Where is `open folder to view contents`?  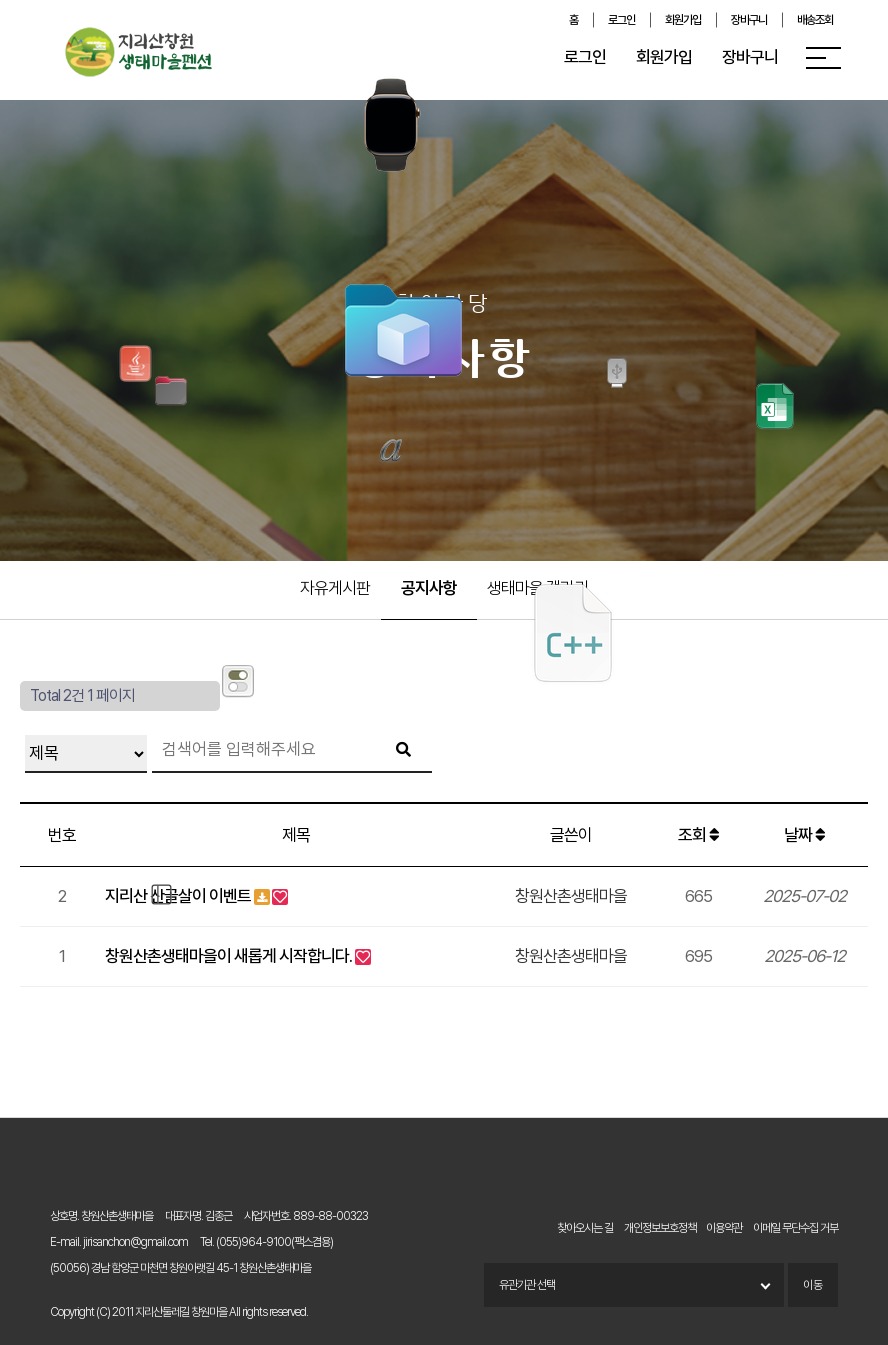
open folder to view contents is located at coordinates (171, 390).